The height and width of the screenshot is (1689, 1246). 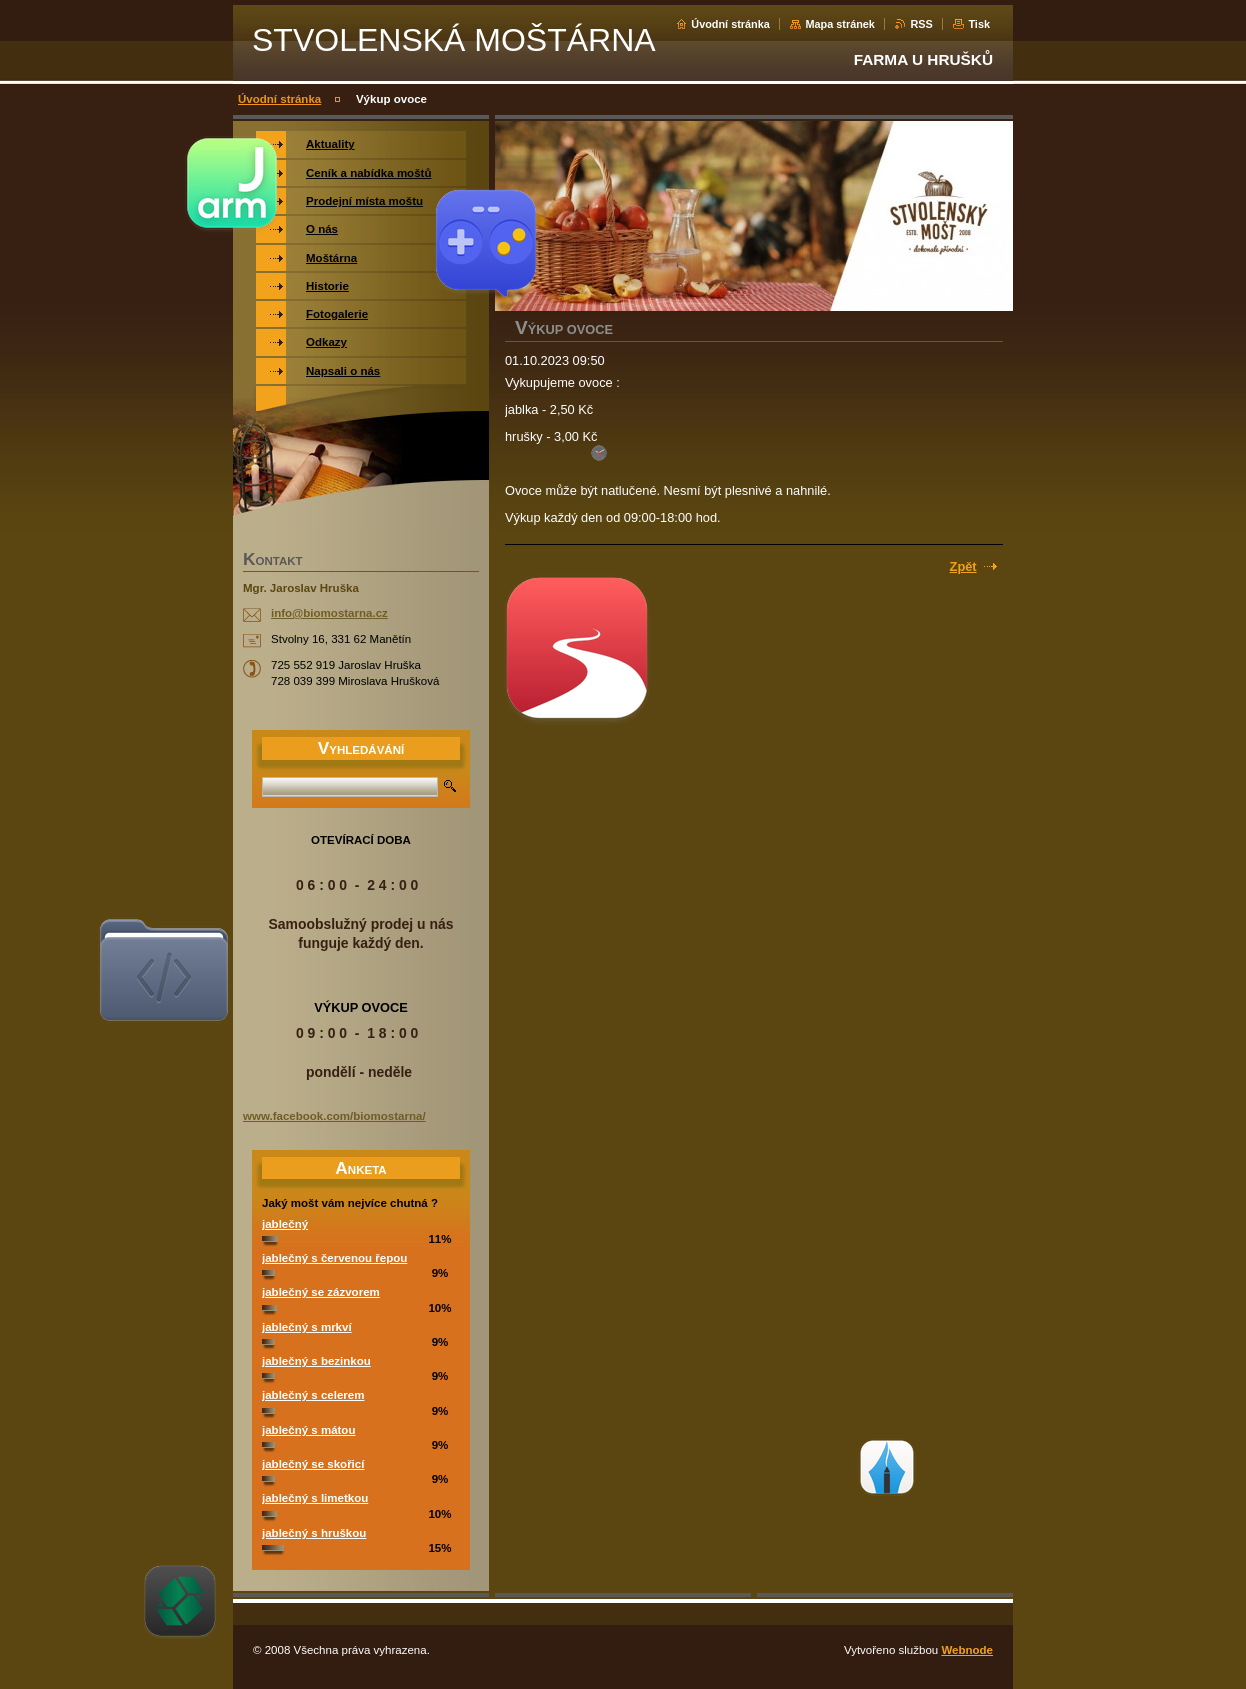 I want to click on open your code projects folder, so click(x=164, y=970).